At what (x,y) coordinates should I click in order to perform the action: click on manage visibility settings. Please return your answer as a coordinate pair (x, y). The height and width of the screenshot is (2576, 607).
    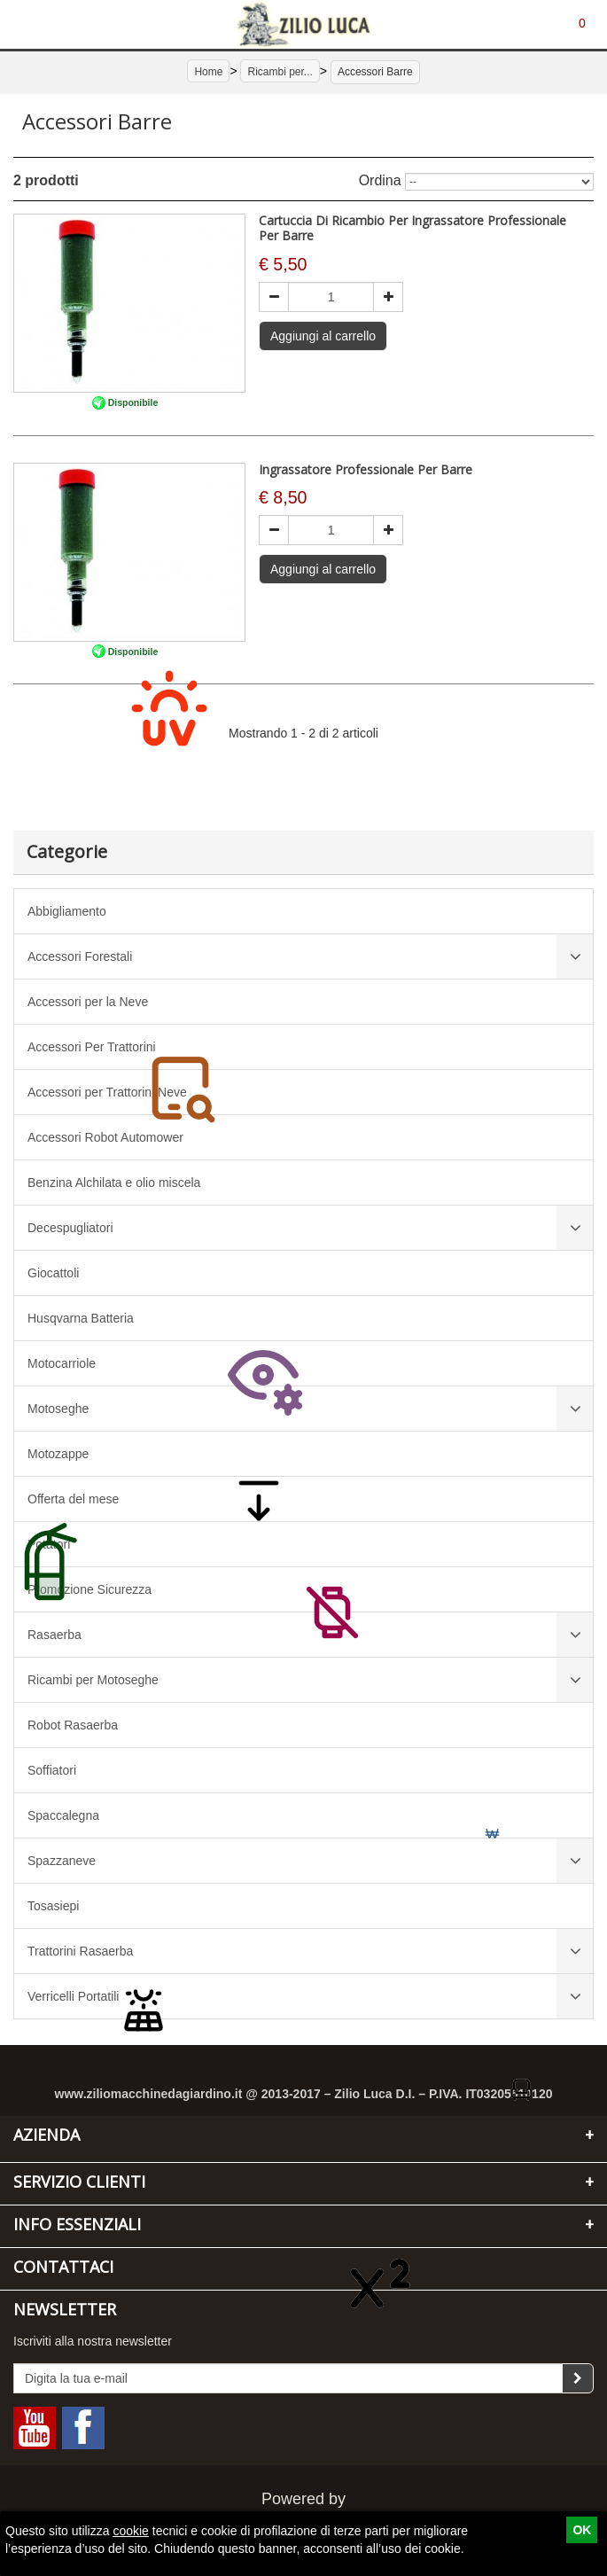
    Looking at the image, I should click on (263, 1375).